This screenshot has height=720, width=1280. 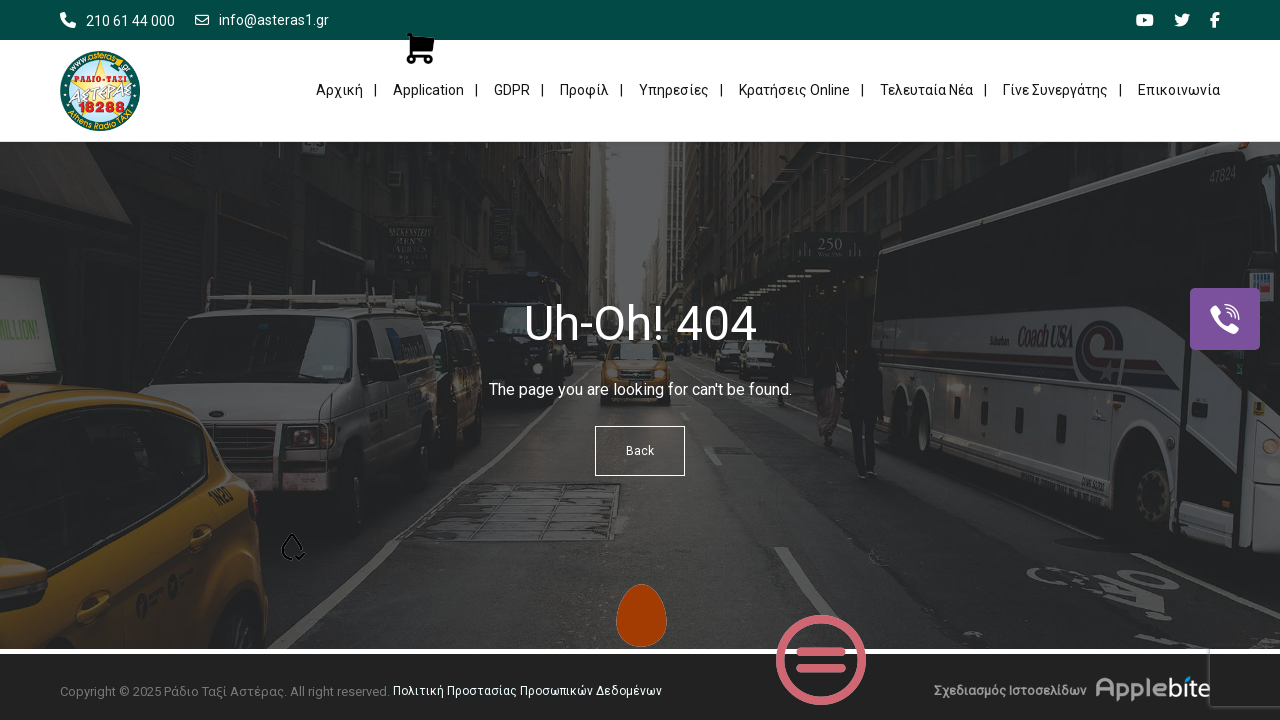 What do you see at coordinates (821, 660) in the screenshot?
I see `indicates equality or balanced state` at bounding box center [821, 660].